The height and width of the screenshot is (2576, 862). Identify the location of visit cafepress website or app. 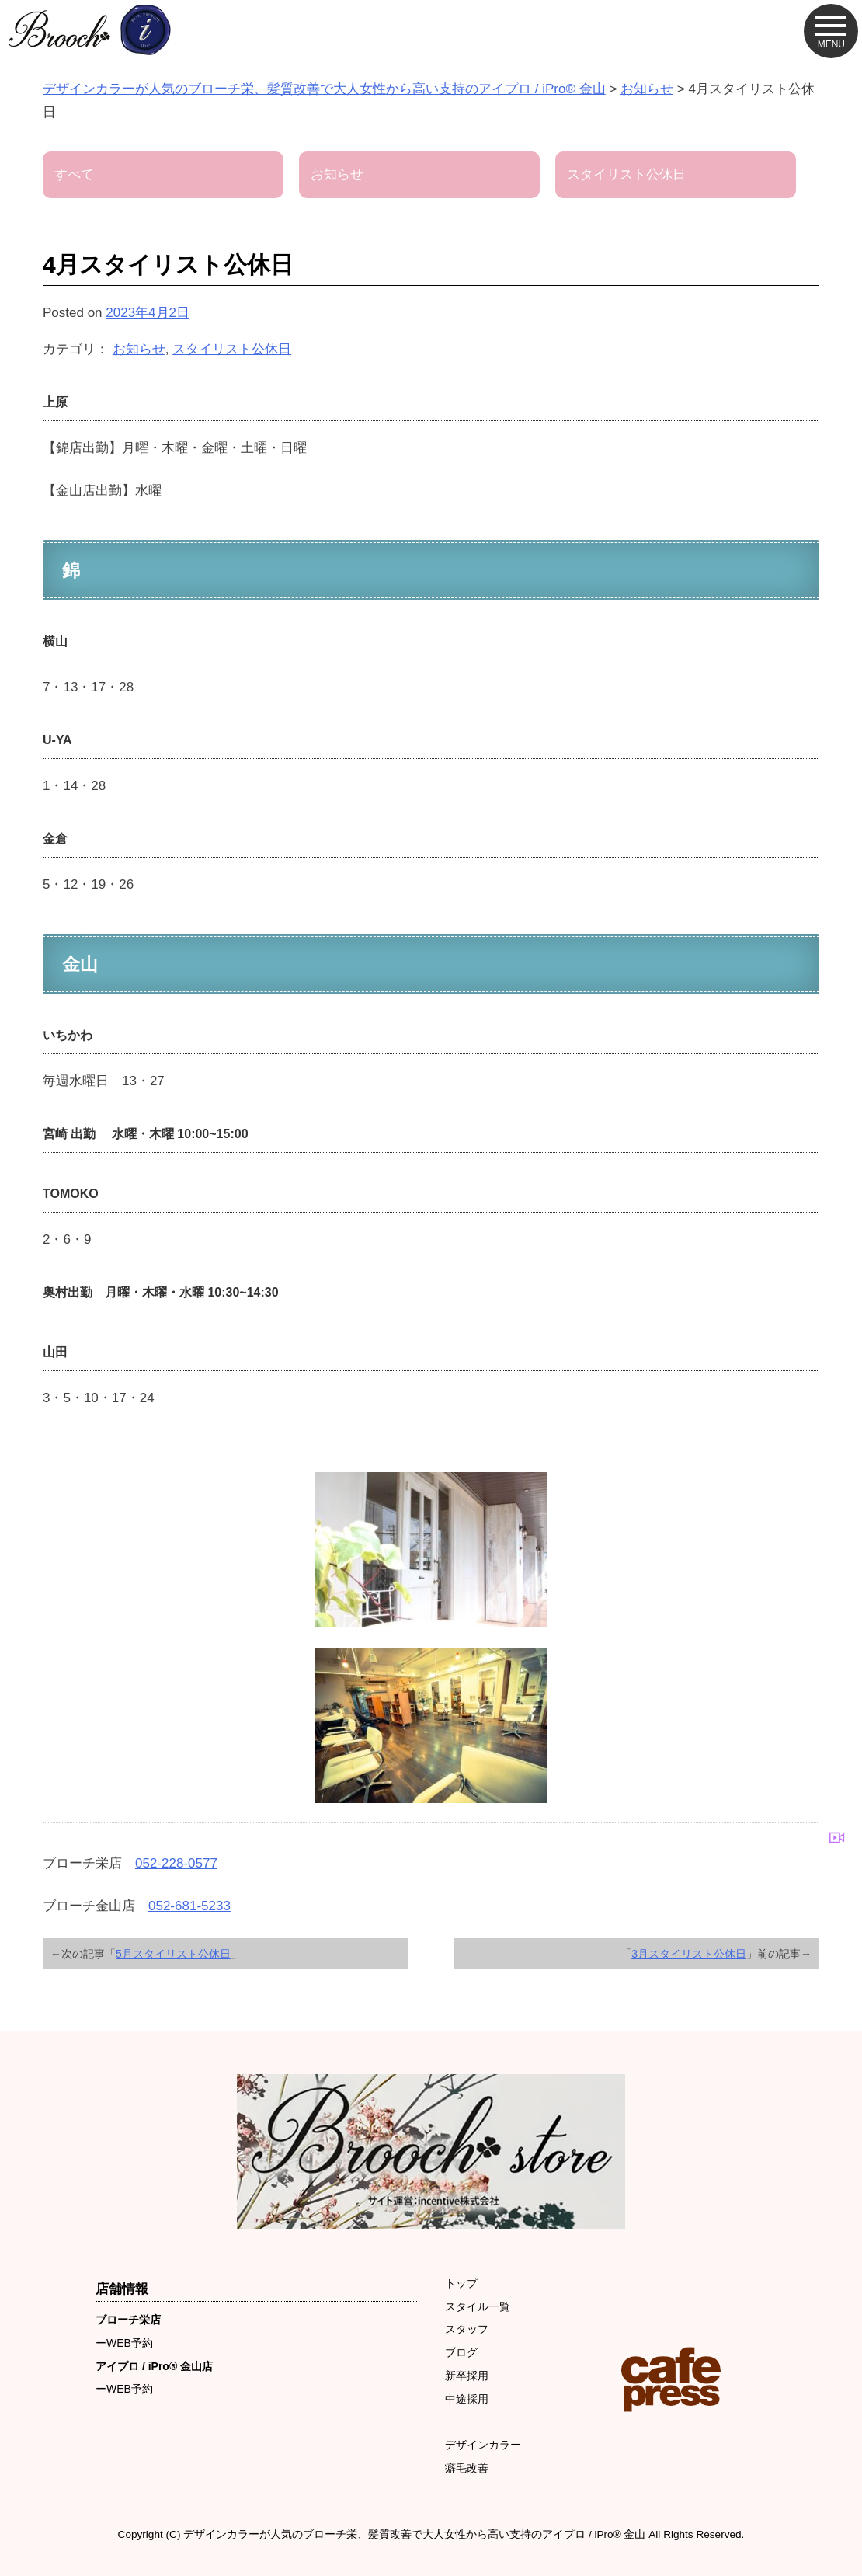
(671, 2379).